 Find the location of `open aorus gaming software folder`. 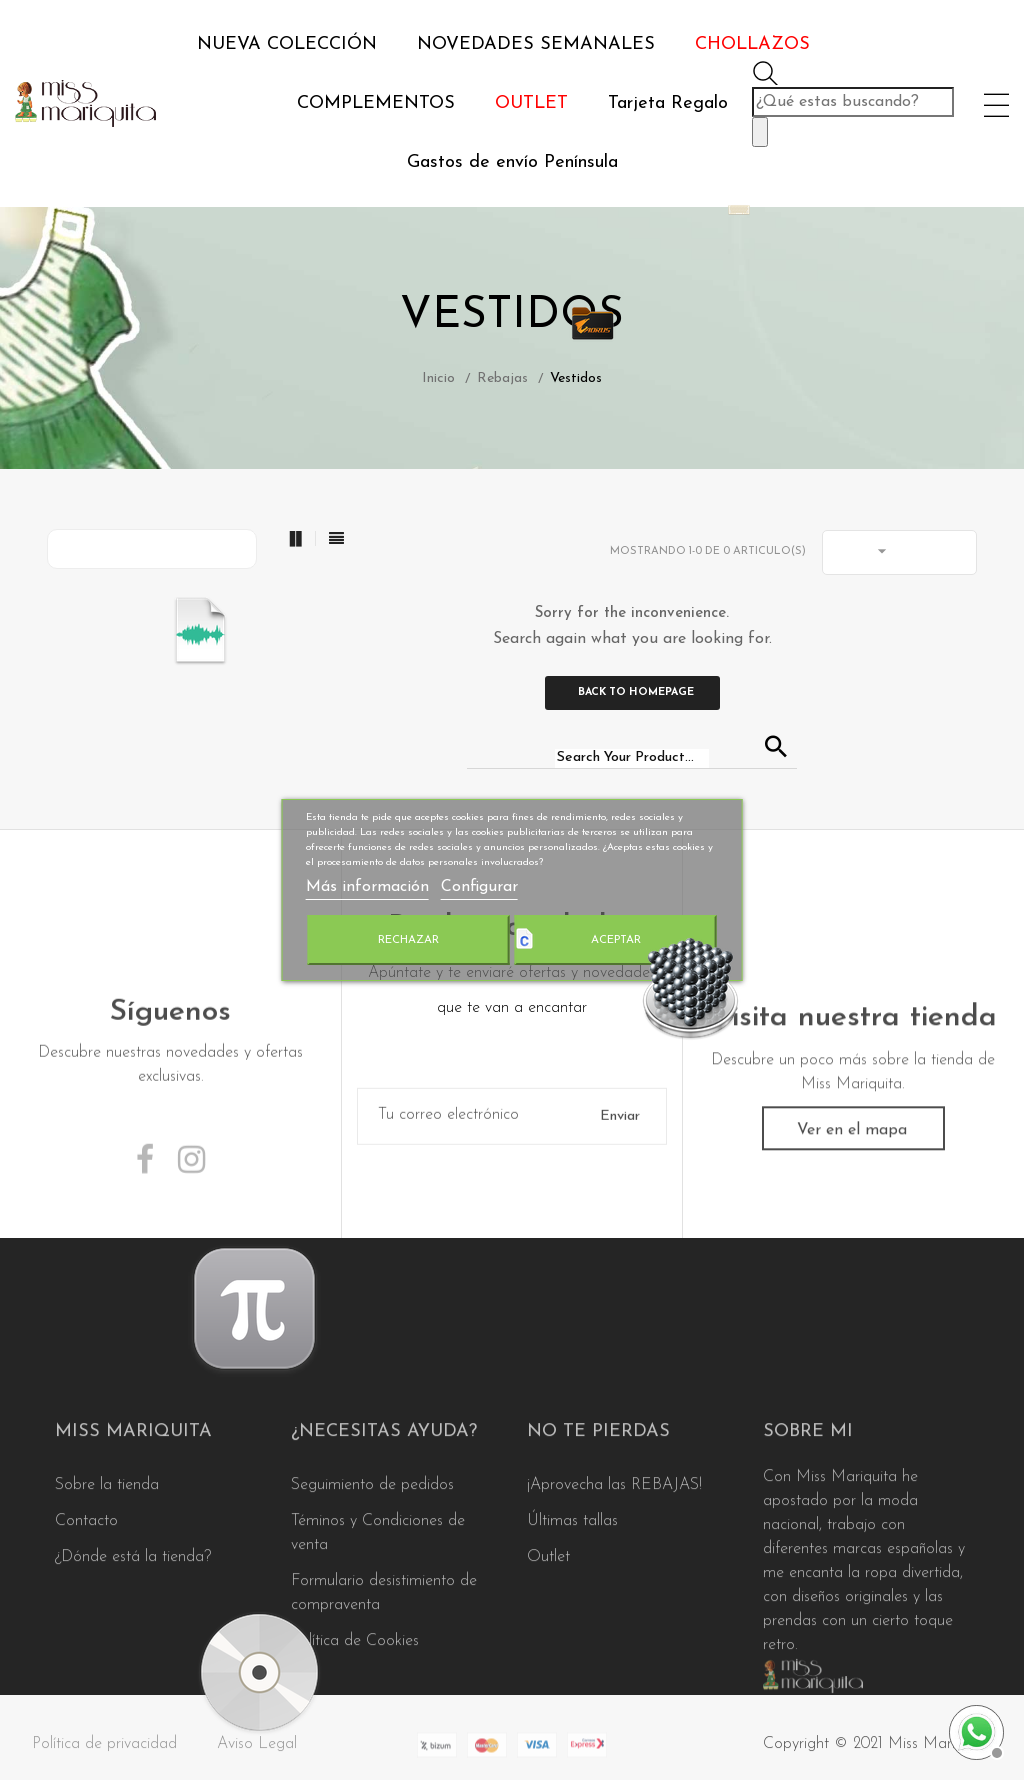

open aorus gaming software folder is located at coordinates (592, 324).